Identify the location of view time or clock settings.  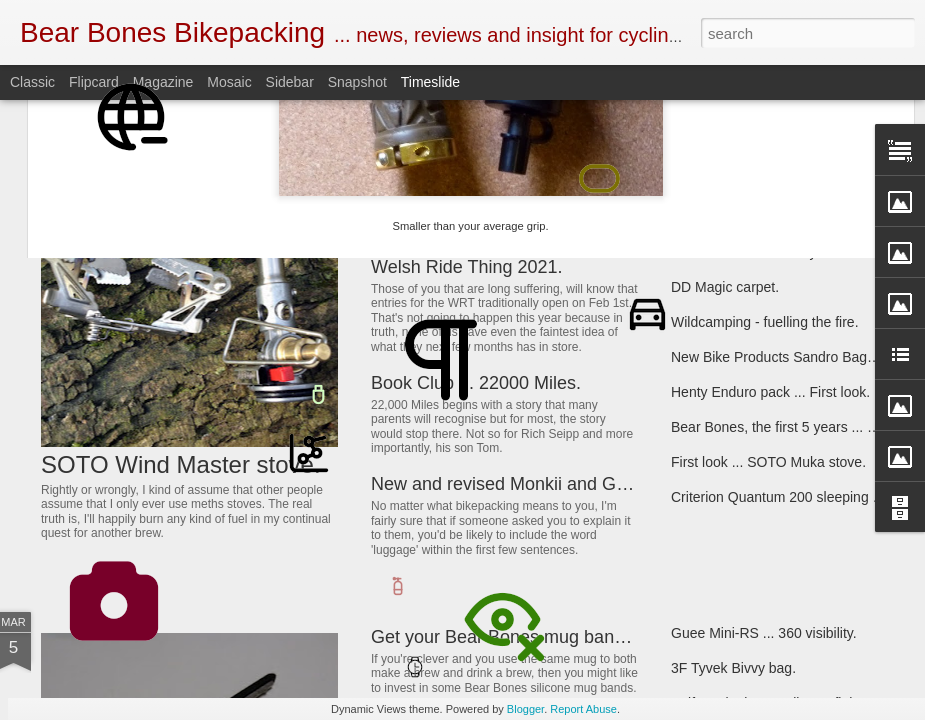
(415, 667).